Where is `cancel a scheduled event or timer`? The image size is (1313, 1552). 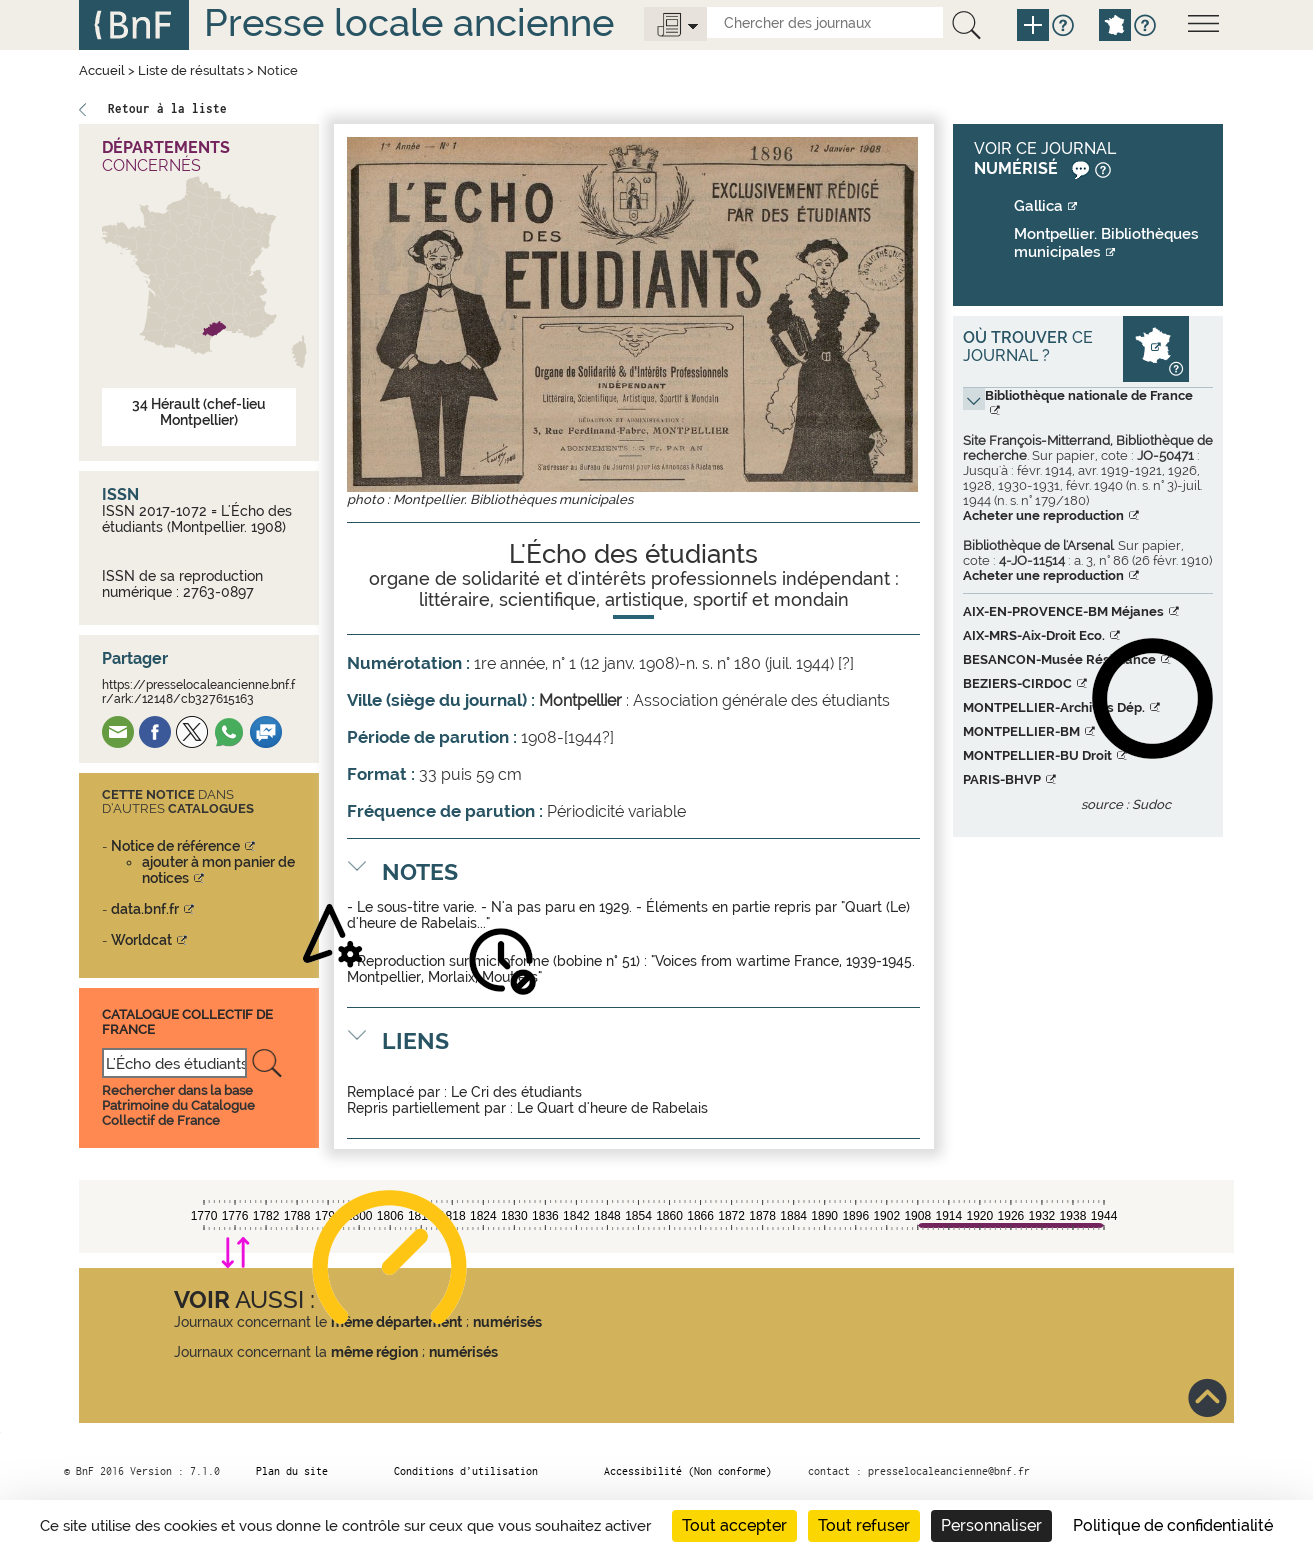 cancel a scheduled event or timer is located at coordinates (501, 960).